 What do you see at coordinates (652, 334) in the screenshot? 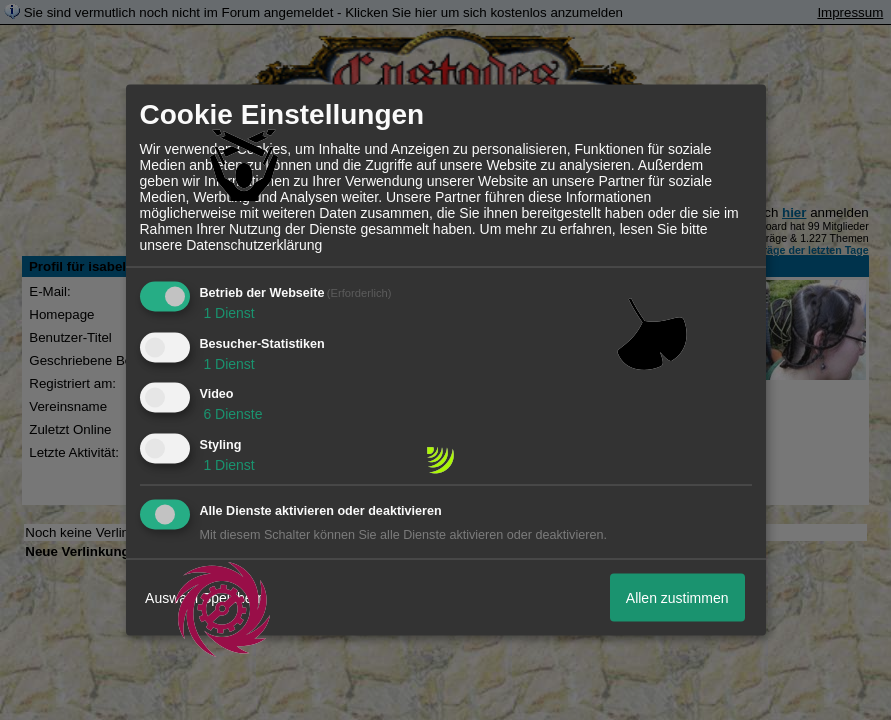
I see `nature or botanical category indicator` at bounding box center [652, 334].